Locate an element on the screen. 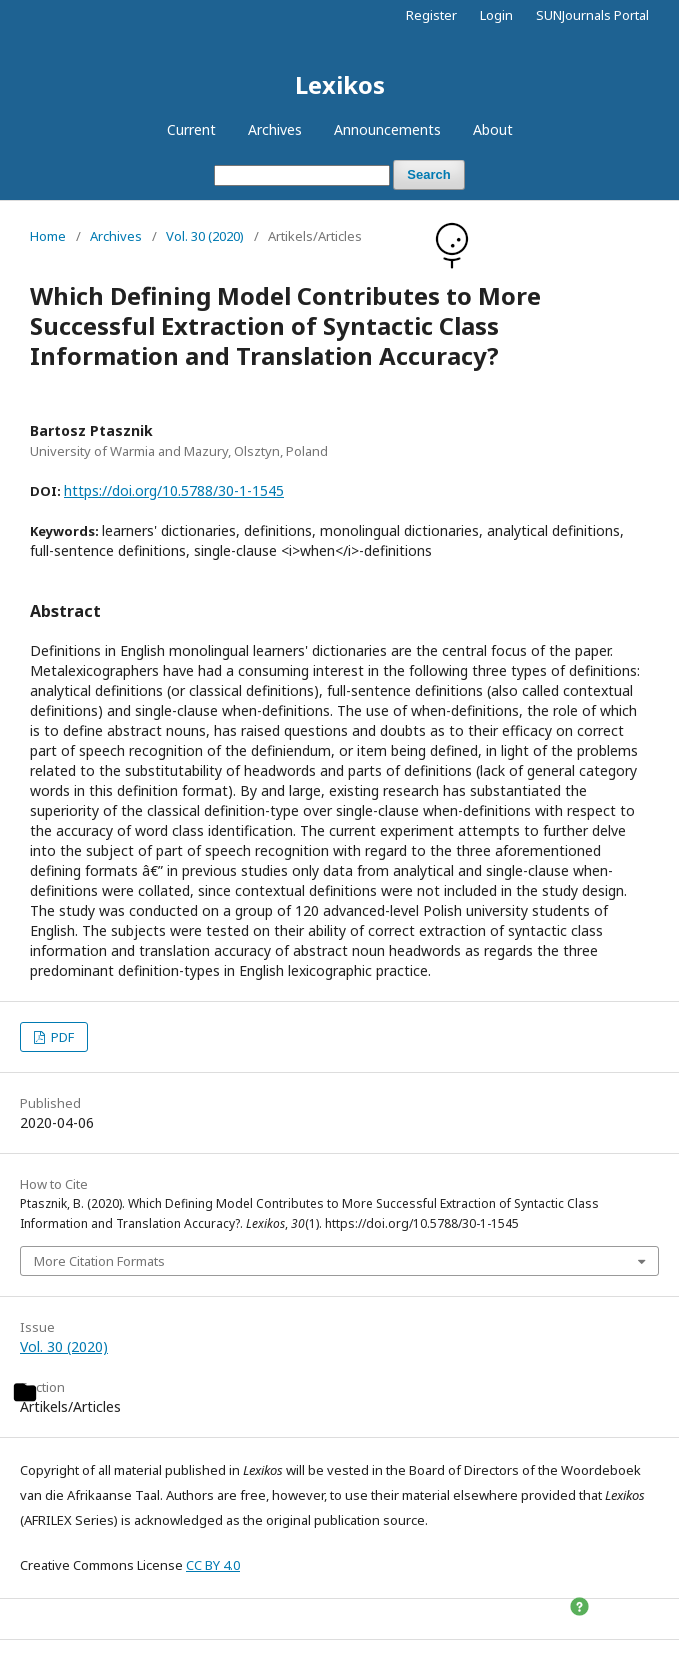  open folder to view contents is located at coordinates (25, 1393).